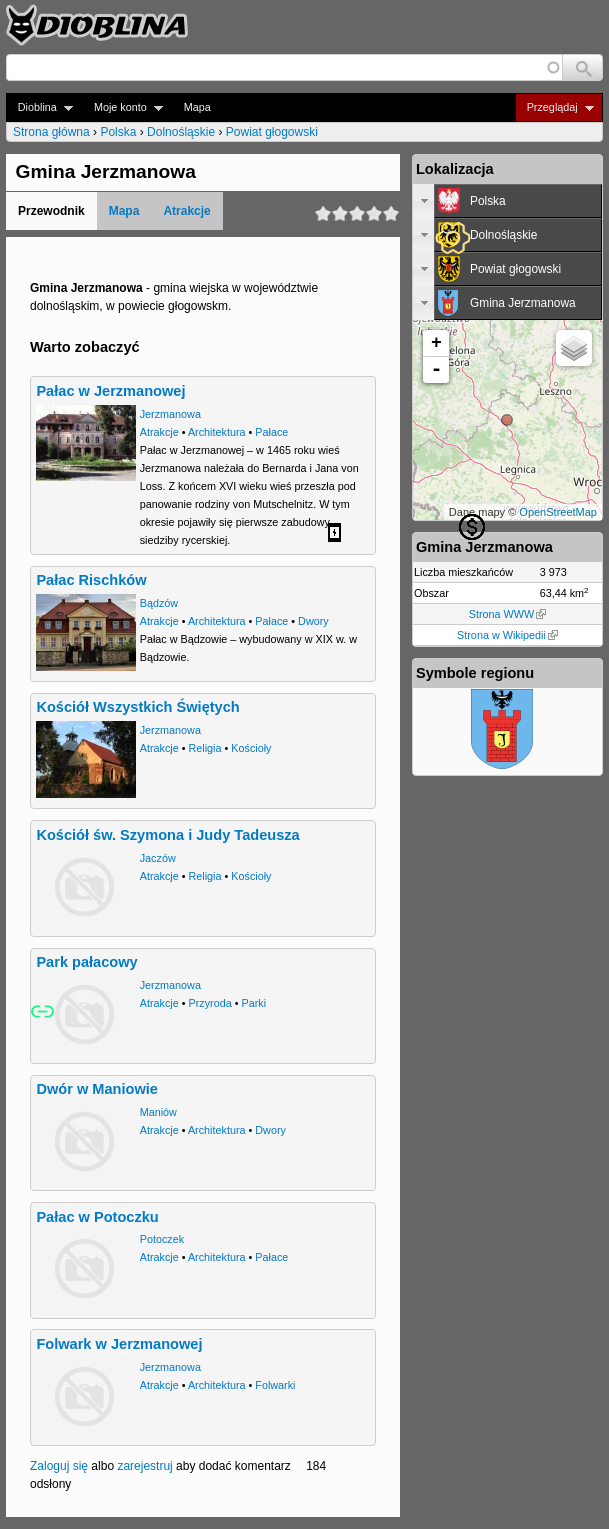 This screenshot has width=609, height=1529. I want to click on access settings or preferences, so click(453, 238).